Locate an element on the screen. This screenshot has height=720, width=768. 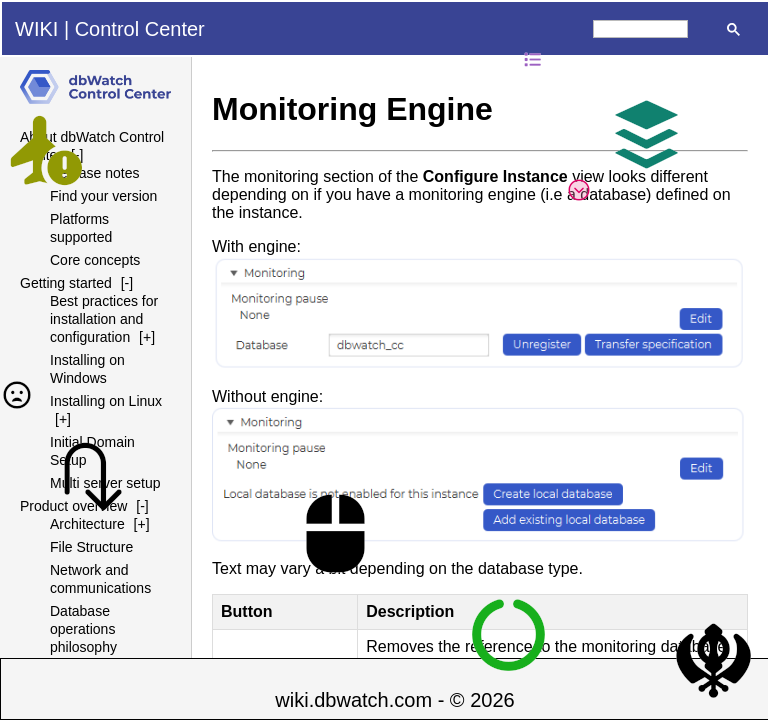
buffer app logo is located at coordinates (646, 134).